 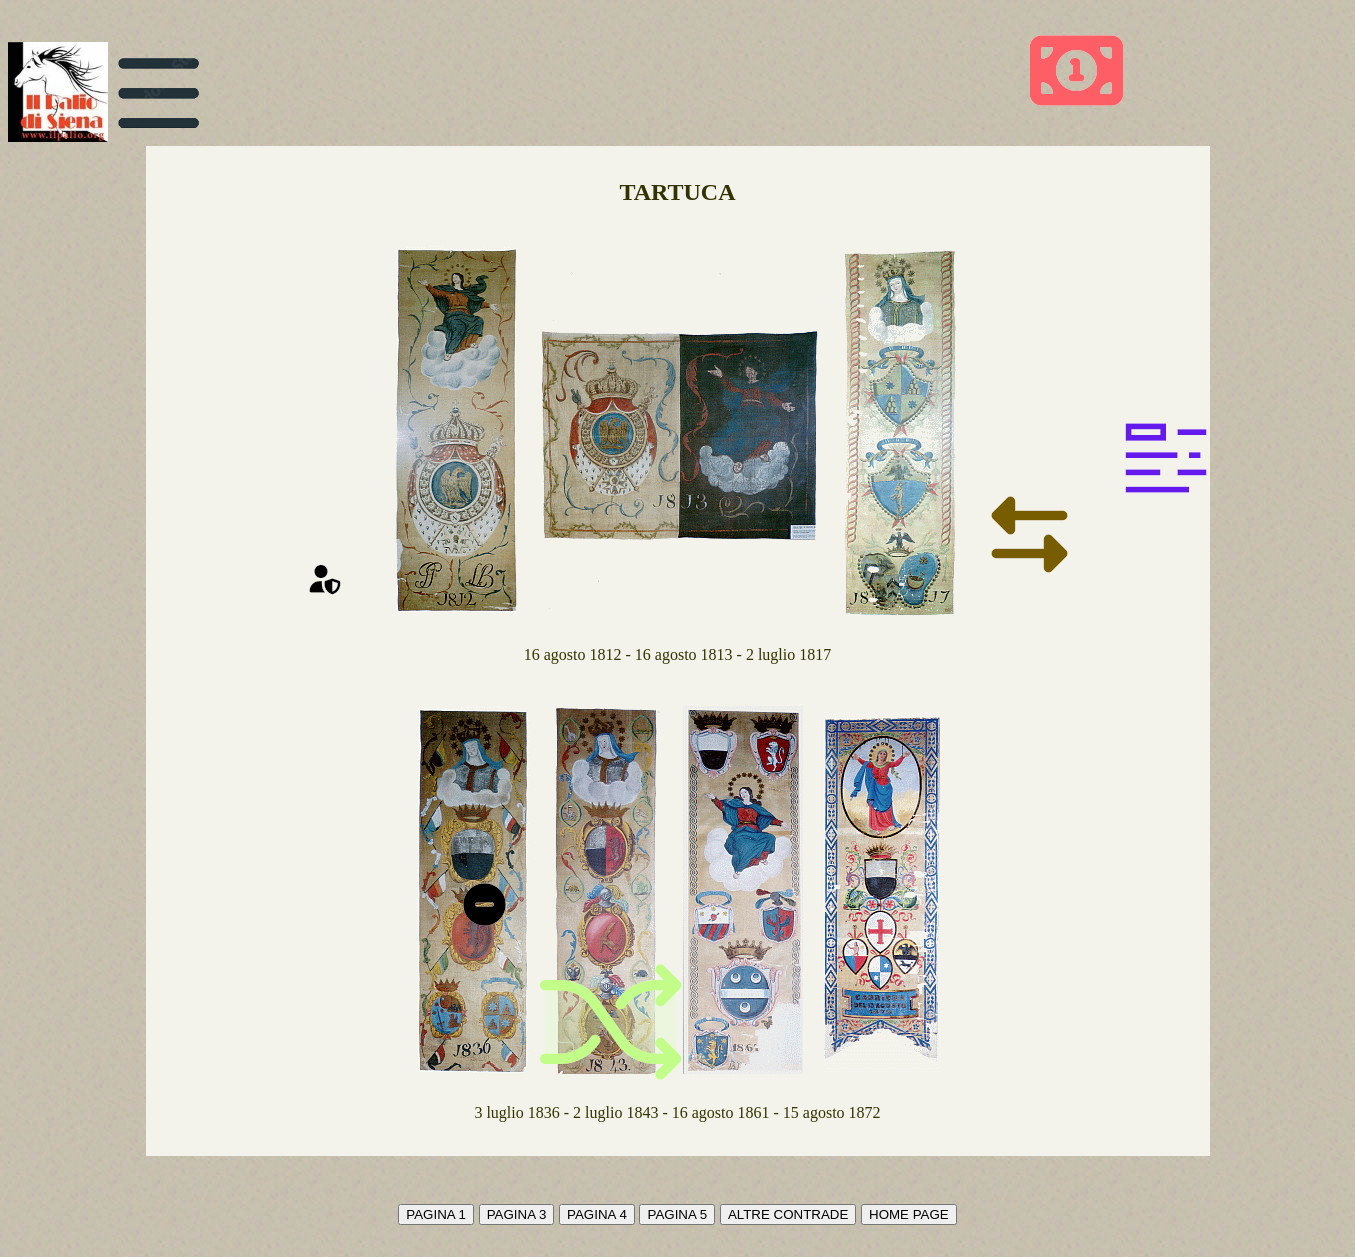 What do you see at coordinates (484, 904) in the screenshot?
I see `remove an item from a list` at bounding box center [484, 904].